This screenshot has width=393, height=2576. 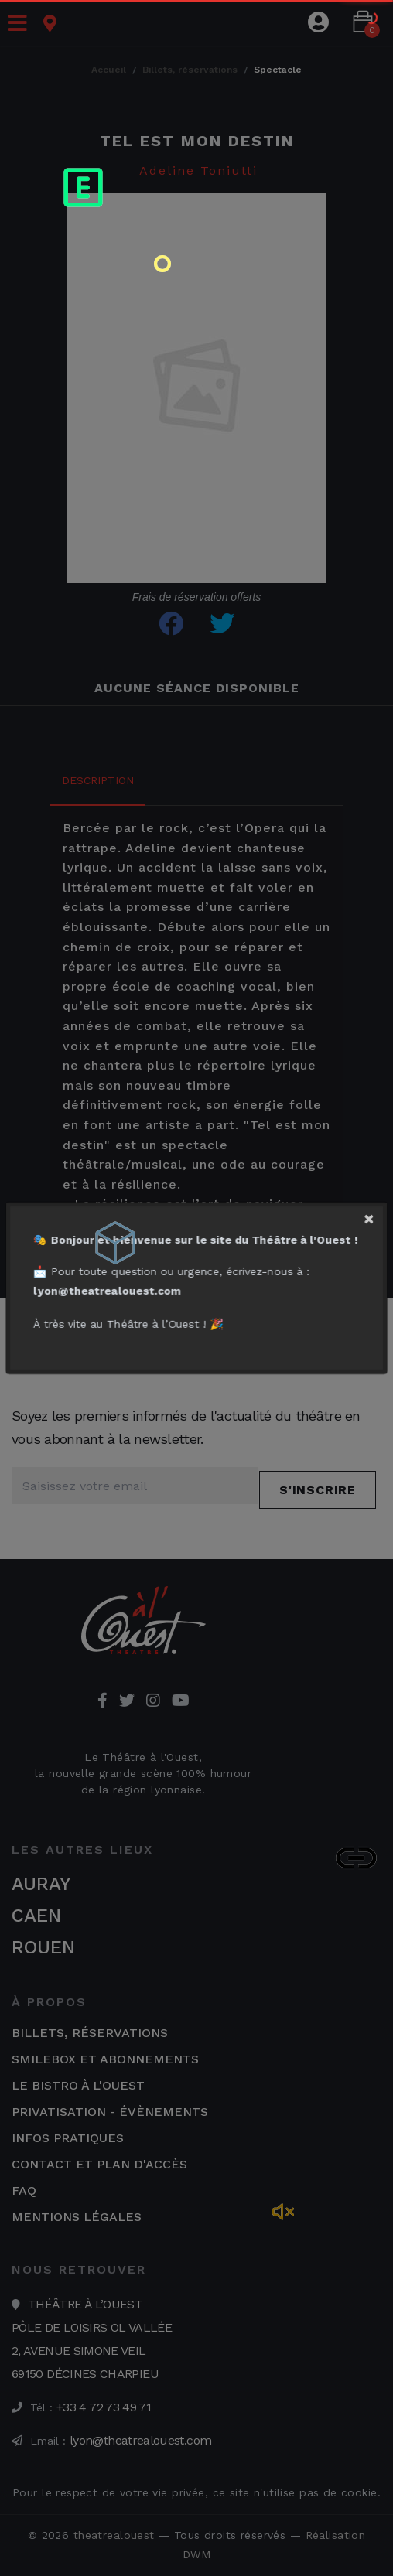 I want to click on indicates an unread notification or new item, so click(x=162, y=264).